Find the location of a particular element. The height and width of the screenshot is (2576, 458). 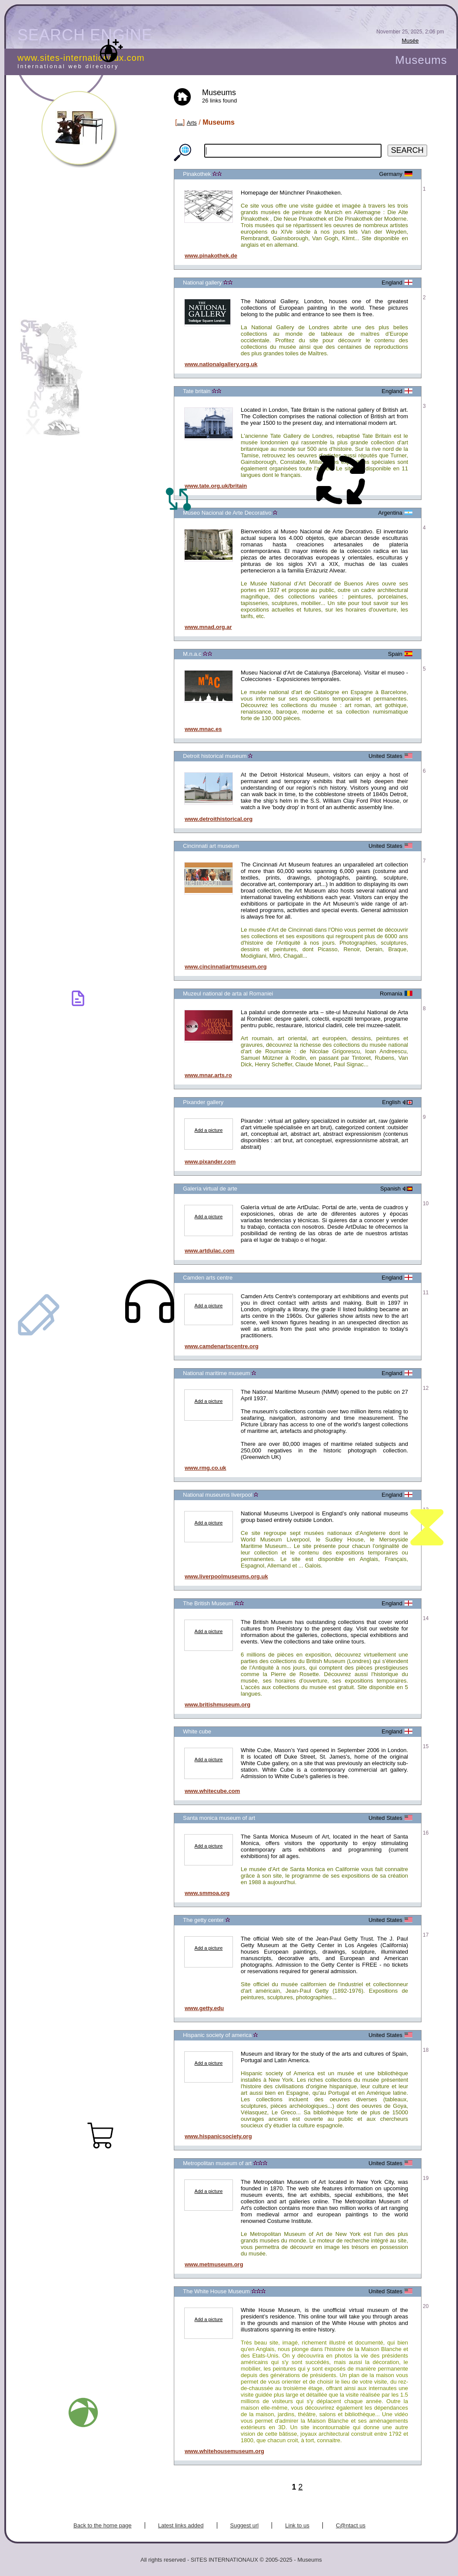

view document or text file is located at coordinates (78, 998).